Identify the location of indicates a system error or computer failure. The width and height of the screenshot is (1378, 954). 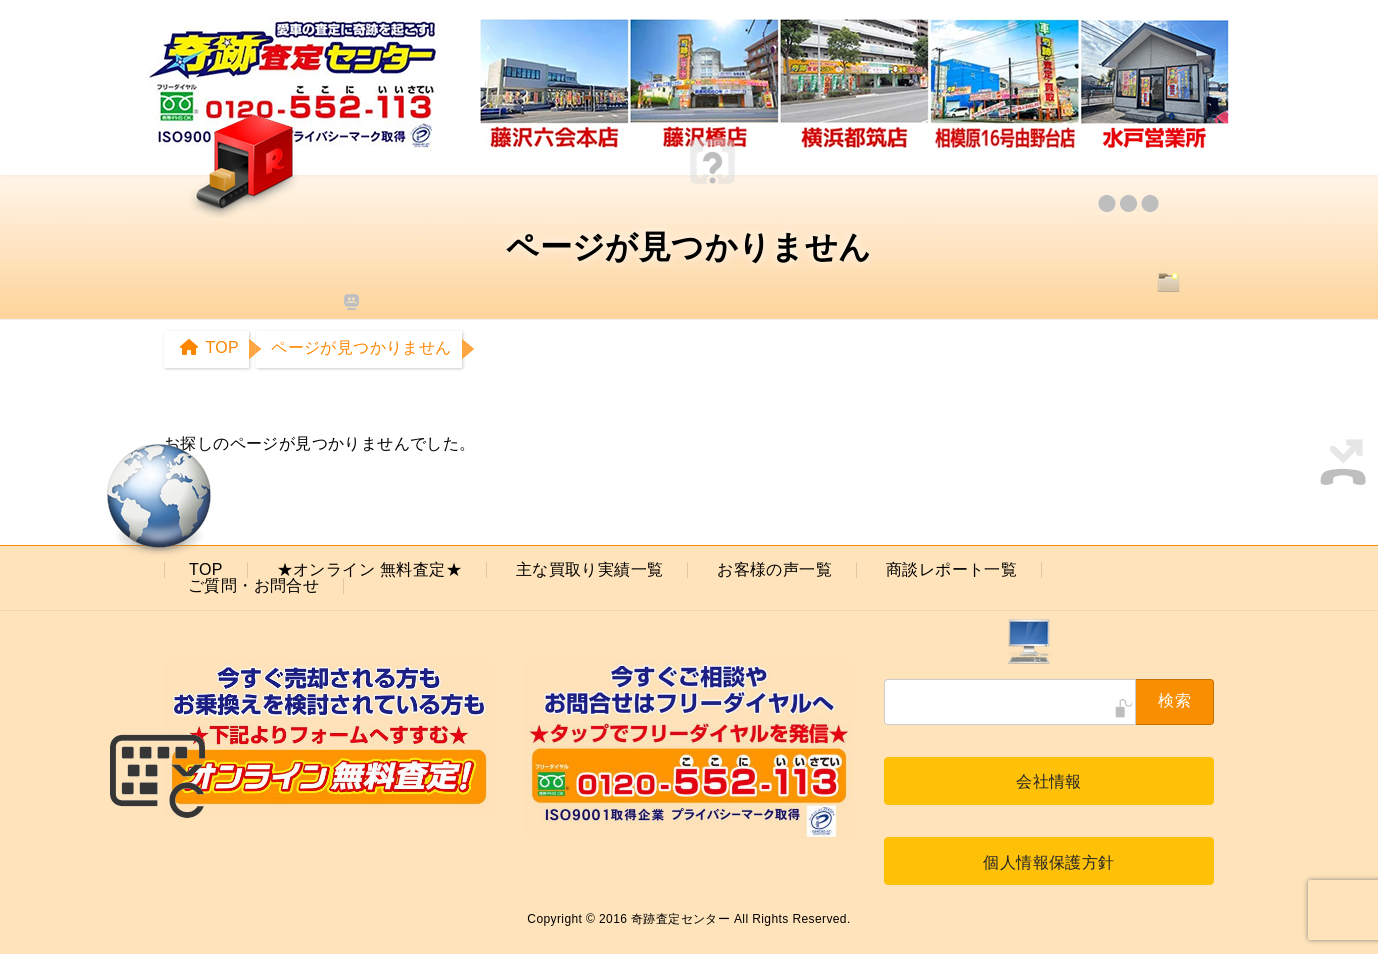
(351, 301).